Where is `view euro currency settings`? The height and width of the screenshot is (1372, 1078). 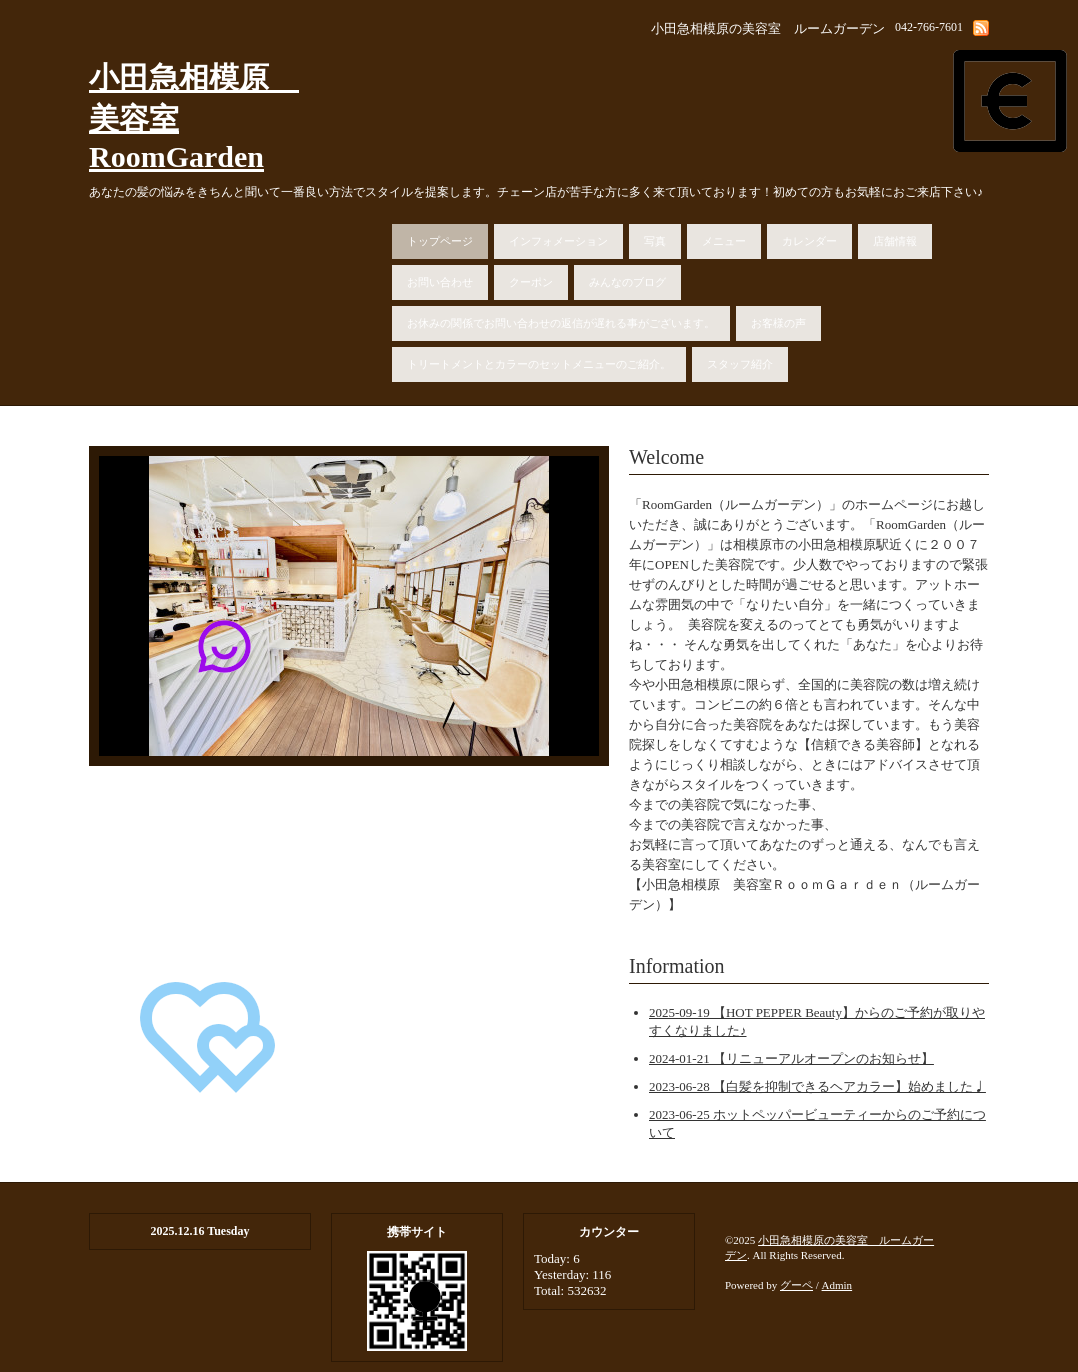
view euro currency settings is located at coordinates (1010, 101).